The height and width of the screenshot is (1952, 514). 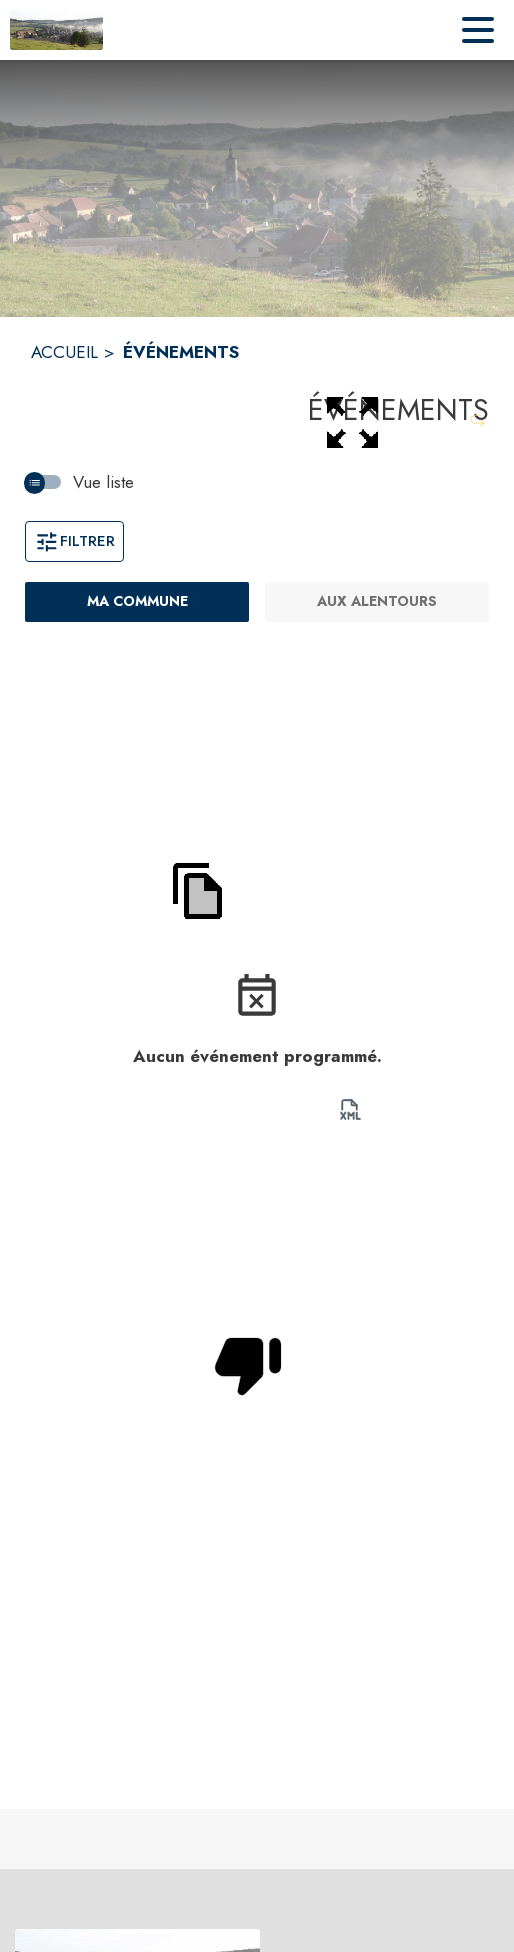 I want to click on redo or repeat last action, so click(x=477, y=420).